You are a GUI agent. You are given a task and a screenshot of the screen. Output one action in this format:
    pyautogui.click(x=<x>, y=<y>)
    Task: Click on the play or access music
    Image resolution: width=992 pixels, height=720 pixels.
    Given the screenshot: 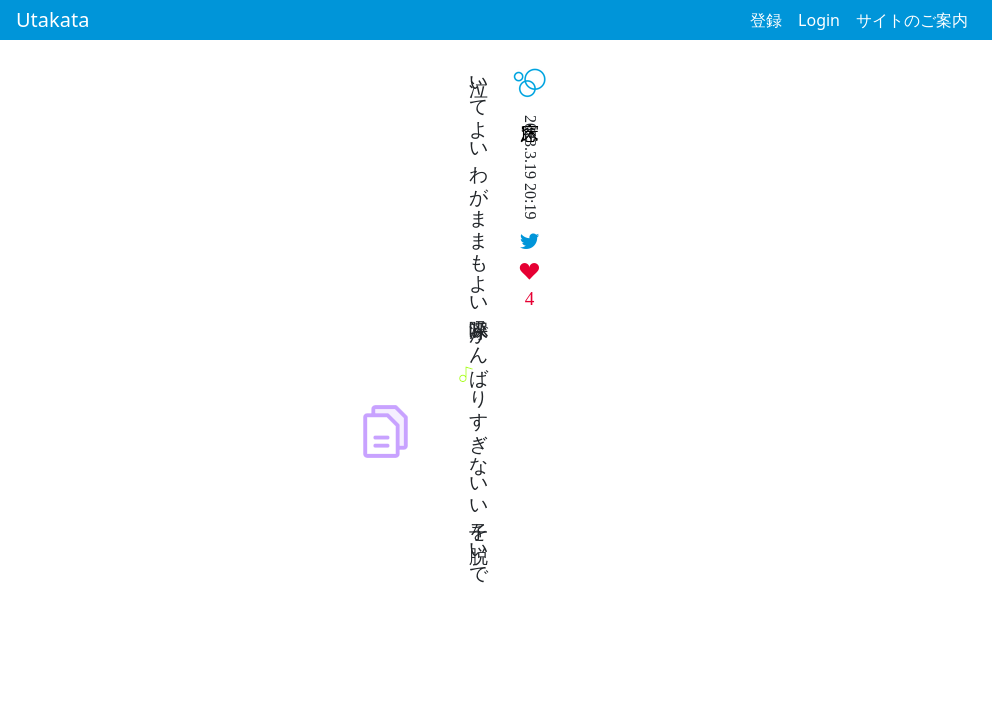 What is the action you would take?
    pyautogui.click(x=466, y=374)
    